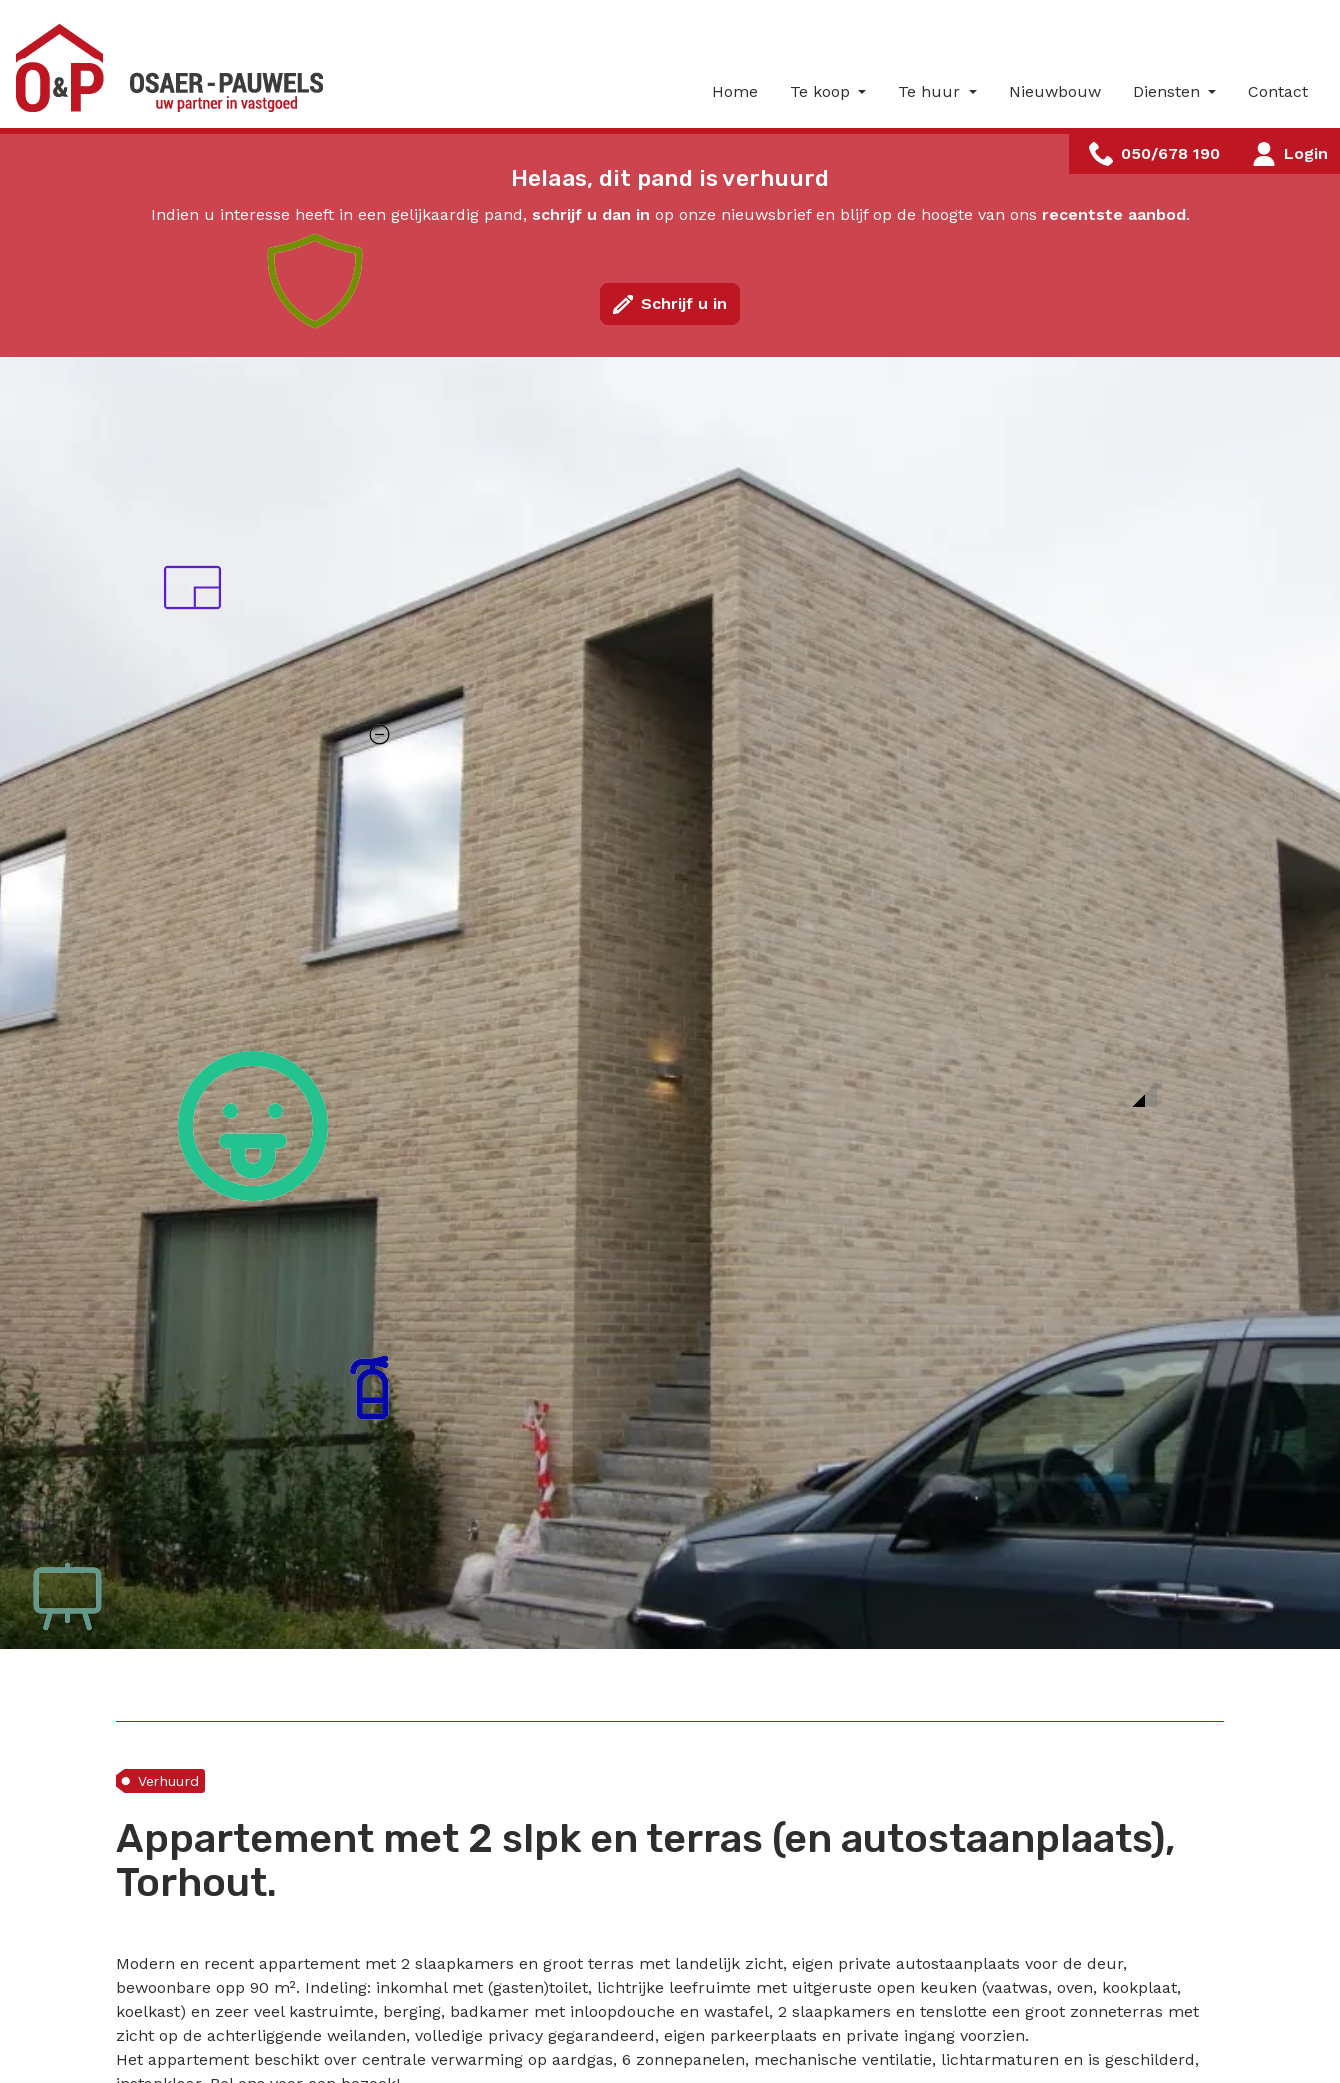  What do you see at coordinates (315, 281) in the screenshot?
I see `access security settings` at bounding box center [315, 281].